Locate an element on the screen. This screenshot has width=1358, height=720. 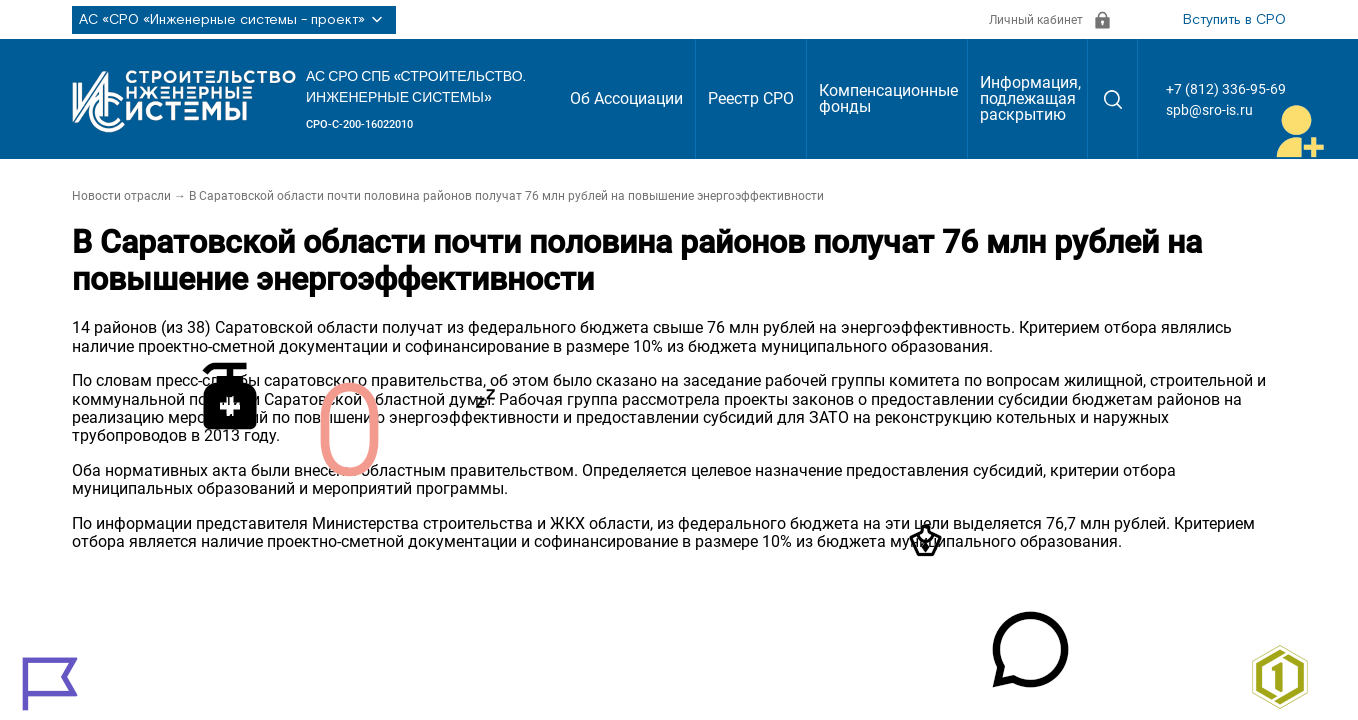
browse jewelry or accessories is located at coordinates (925, 541).